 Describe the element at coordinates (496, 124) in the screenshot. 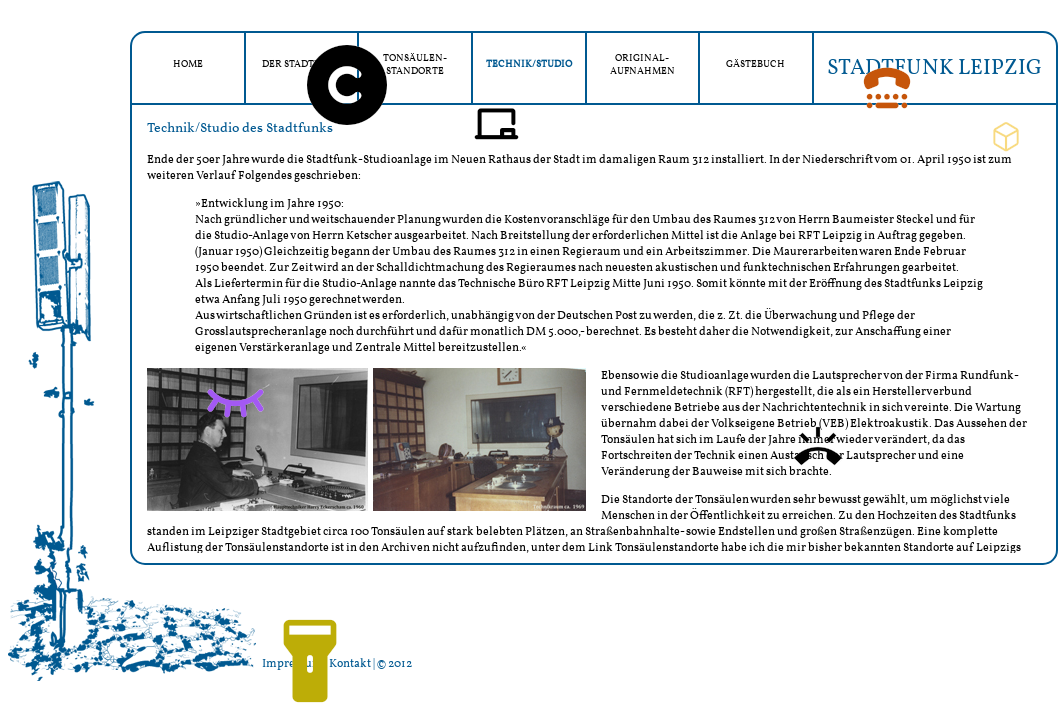

I see `open whiteboard or presentation mode` at that location.